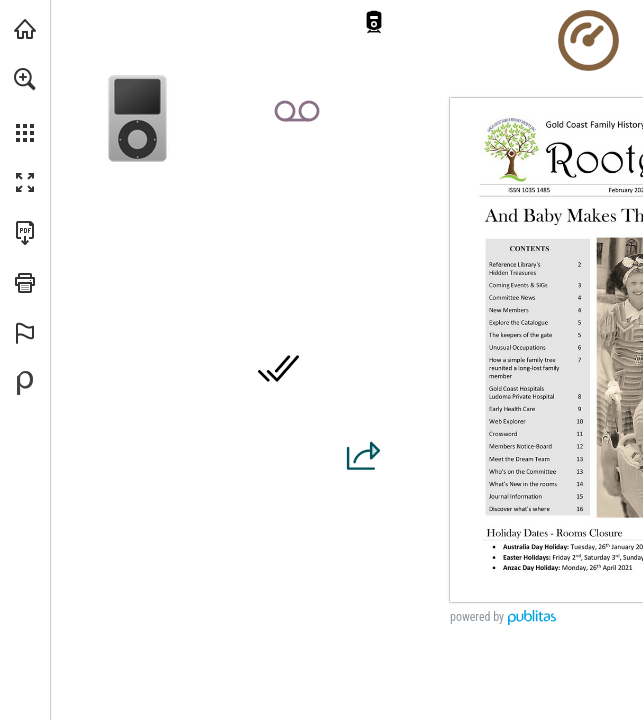 This screenshot has height=720, width=643. I want to click on access voicemail messages, so click(297, 111).